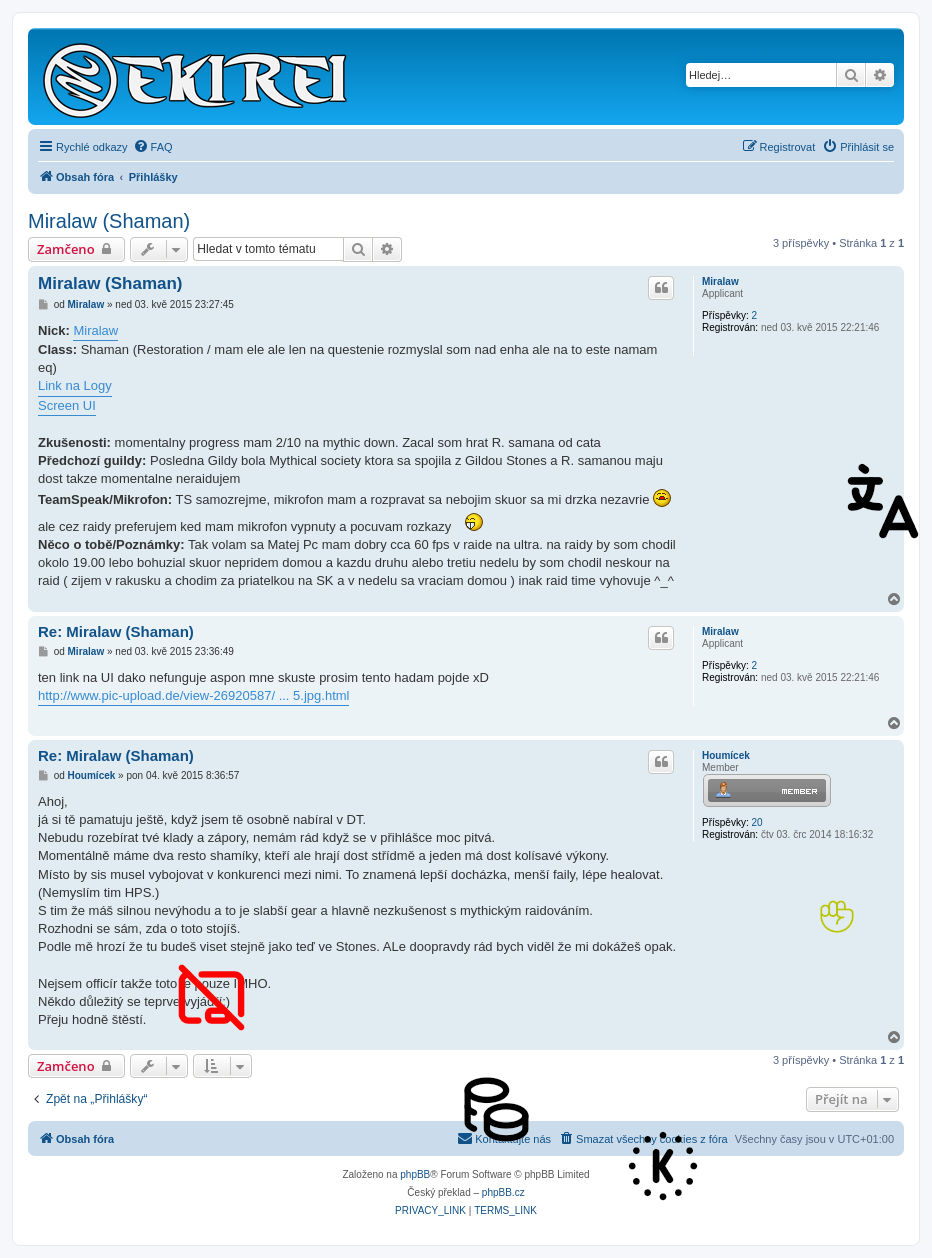 This screenshot has width=932, height=1258. What do you see at coordinates (663, 1166) in the screenshot?
I see `indicates a keyboard shortcut or hotkey` at bounding box center [663, 1166].